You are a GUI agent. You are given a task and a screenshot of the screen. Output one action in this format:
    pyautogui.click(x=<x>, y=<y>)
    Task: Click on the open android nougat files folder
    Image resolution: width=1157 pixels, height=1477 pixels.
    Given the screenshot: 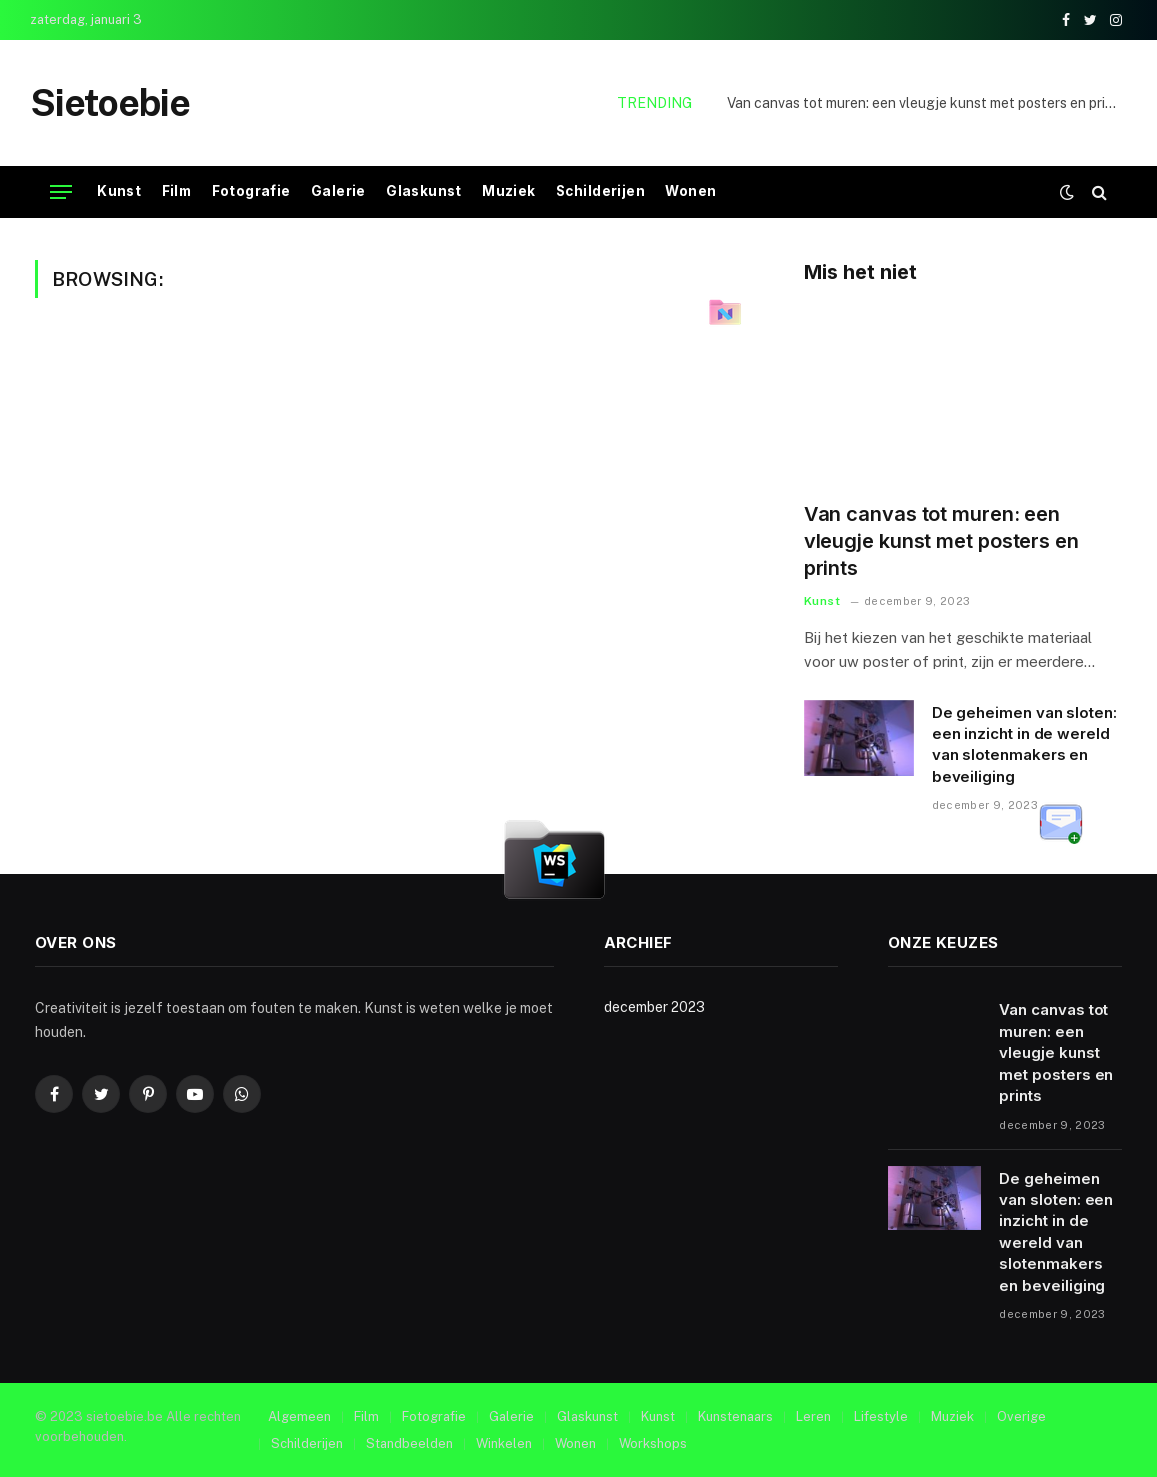 What is the action you would take?
    pyautogui.click(x=725, y=313)
    